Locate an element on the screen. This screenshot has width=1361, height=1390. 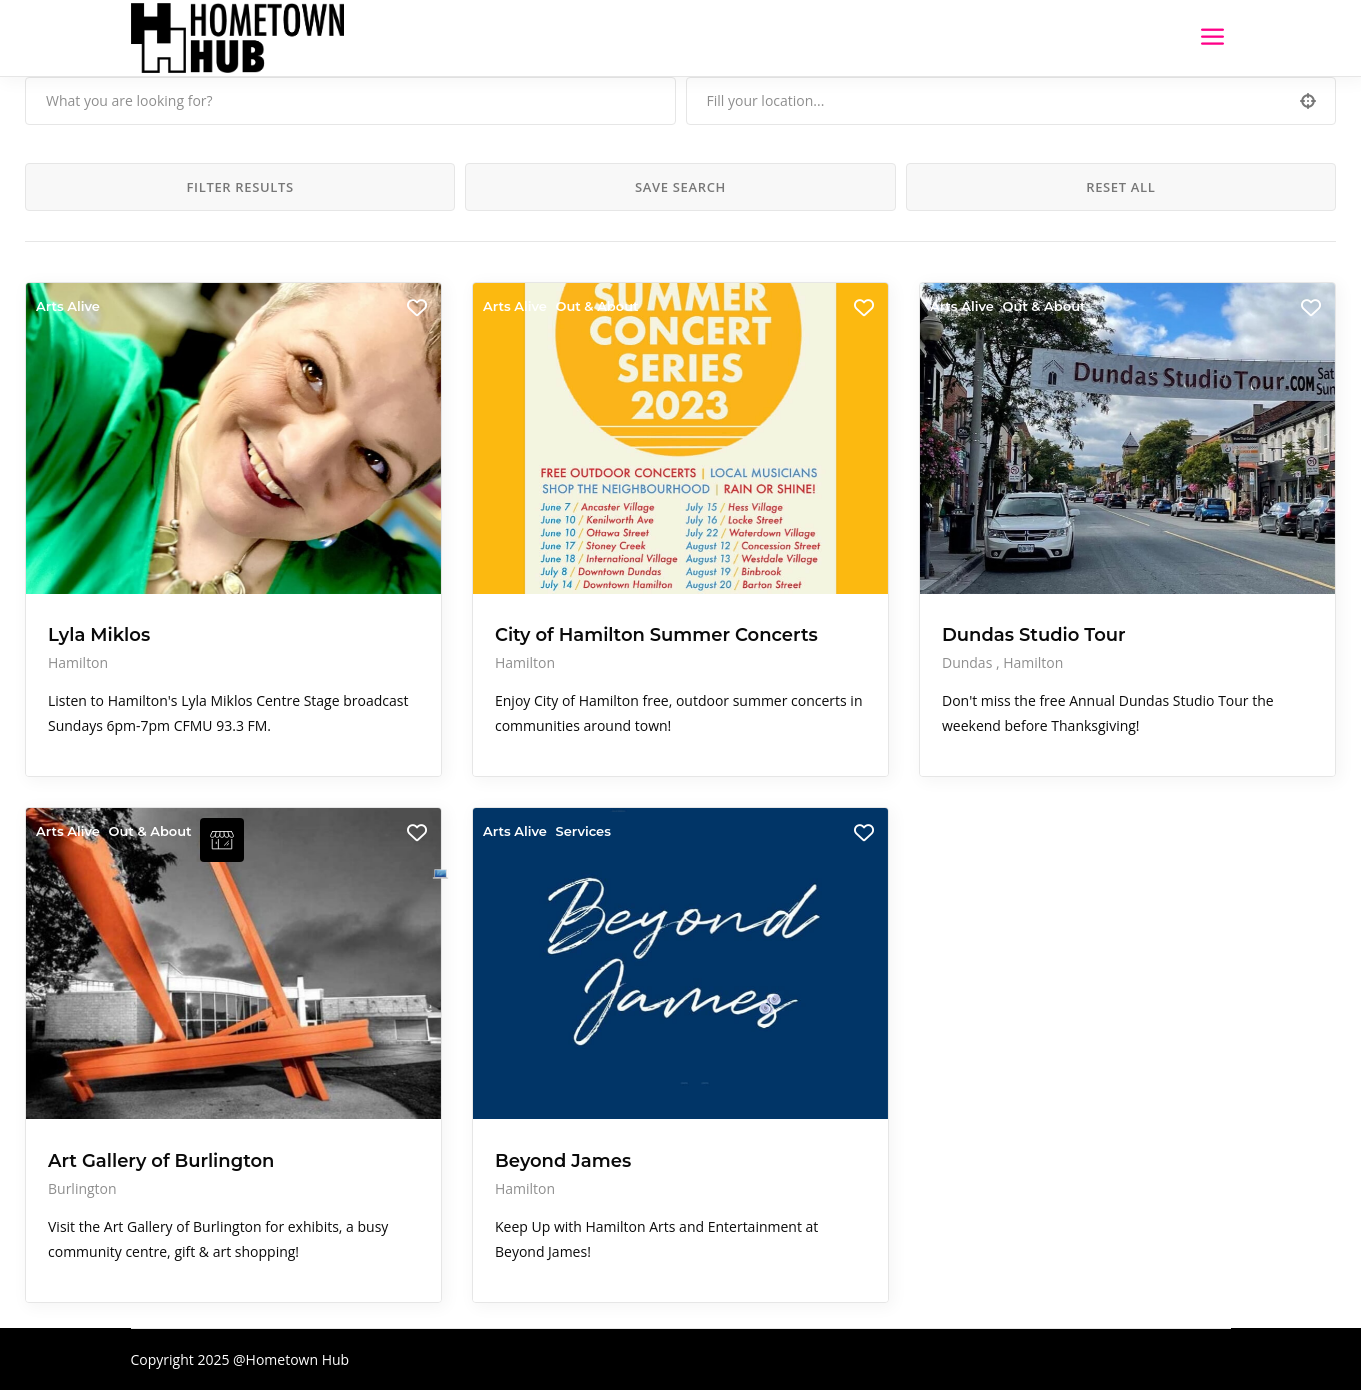
represents a macbook pro device in system settings is located at coordinates (440, 873).